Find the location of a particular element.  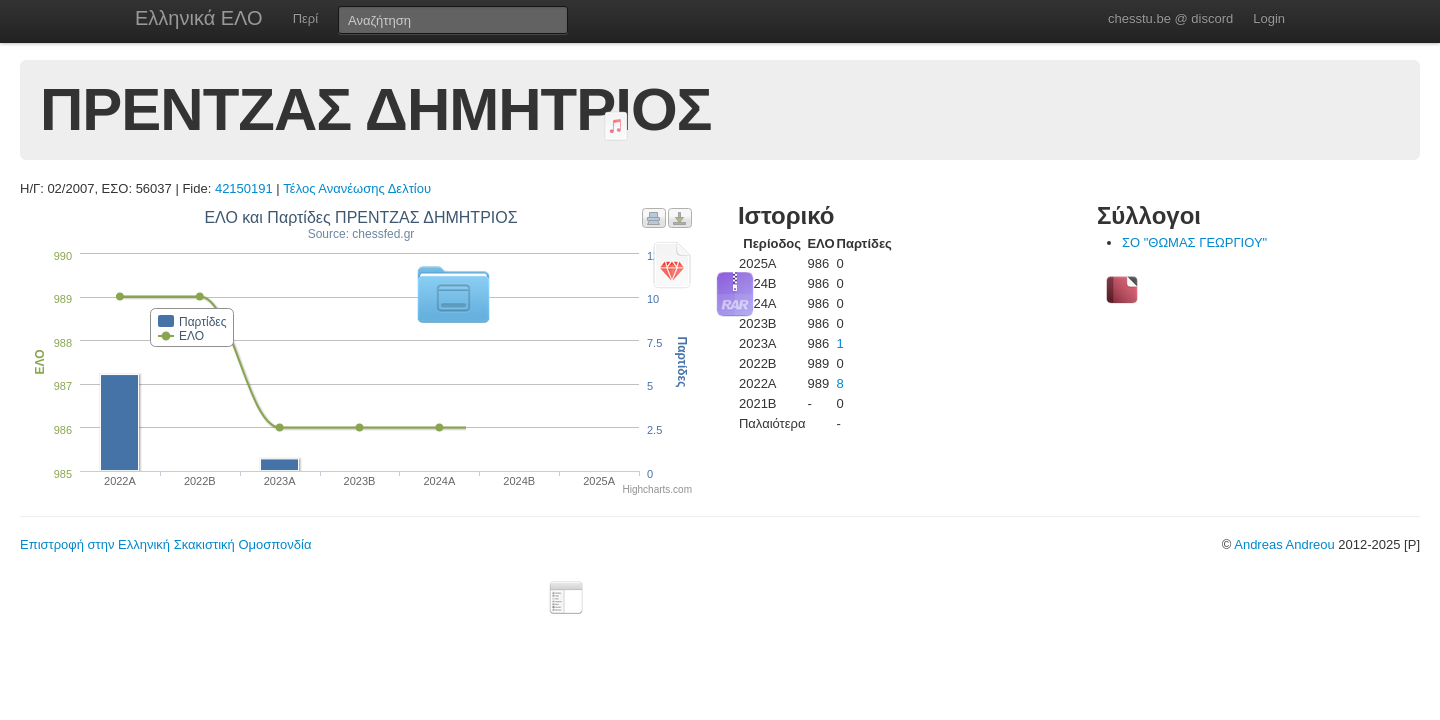

ruby programming language source file is located at coordinates (672, 265).